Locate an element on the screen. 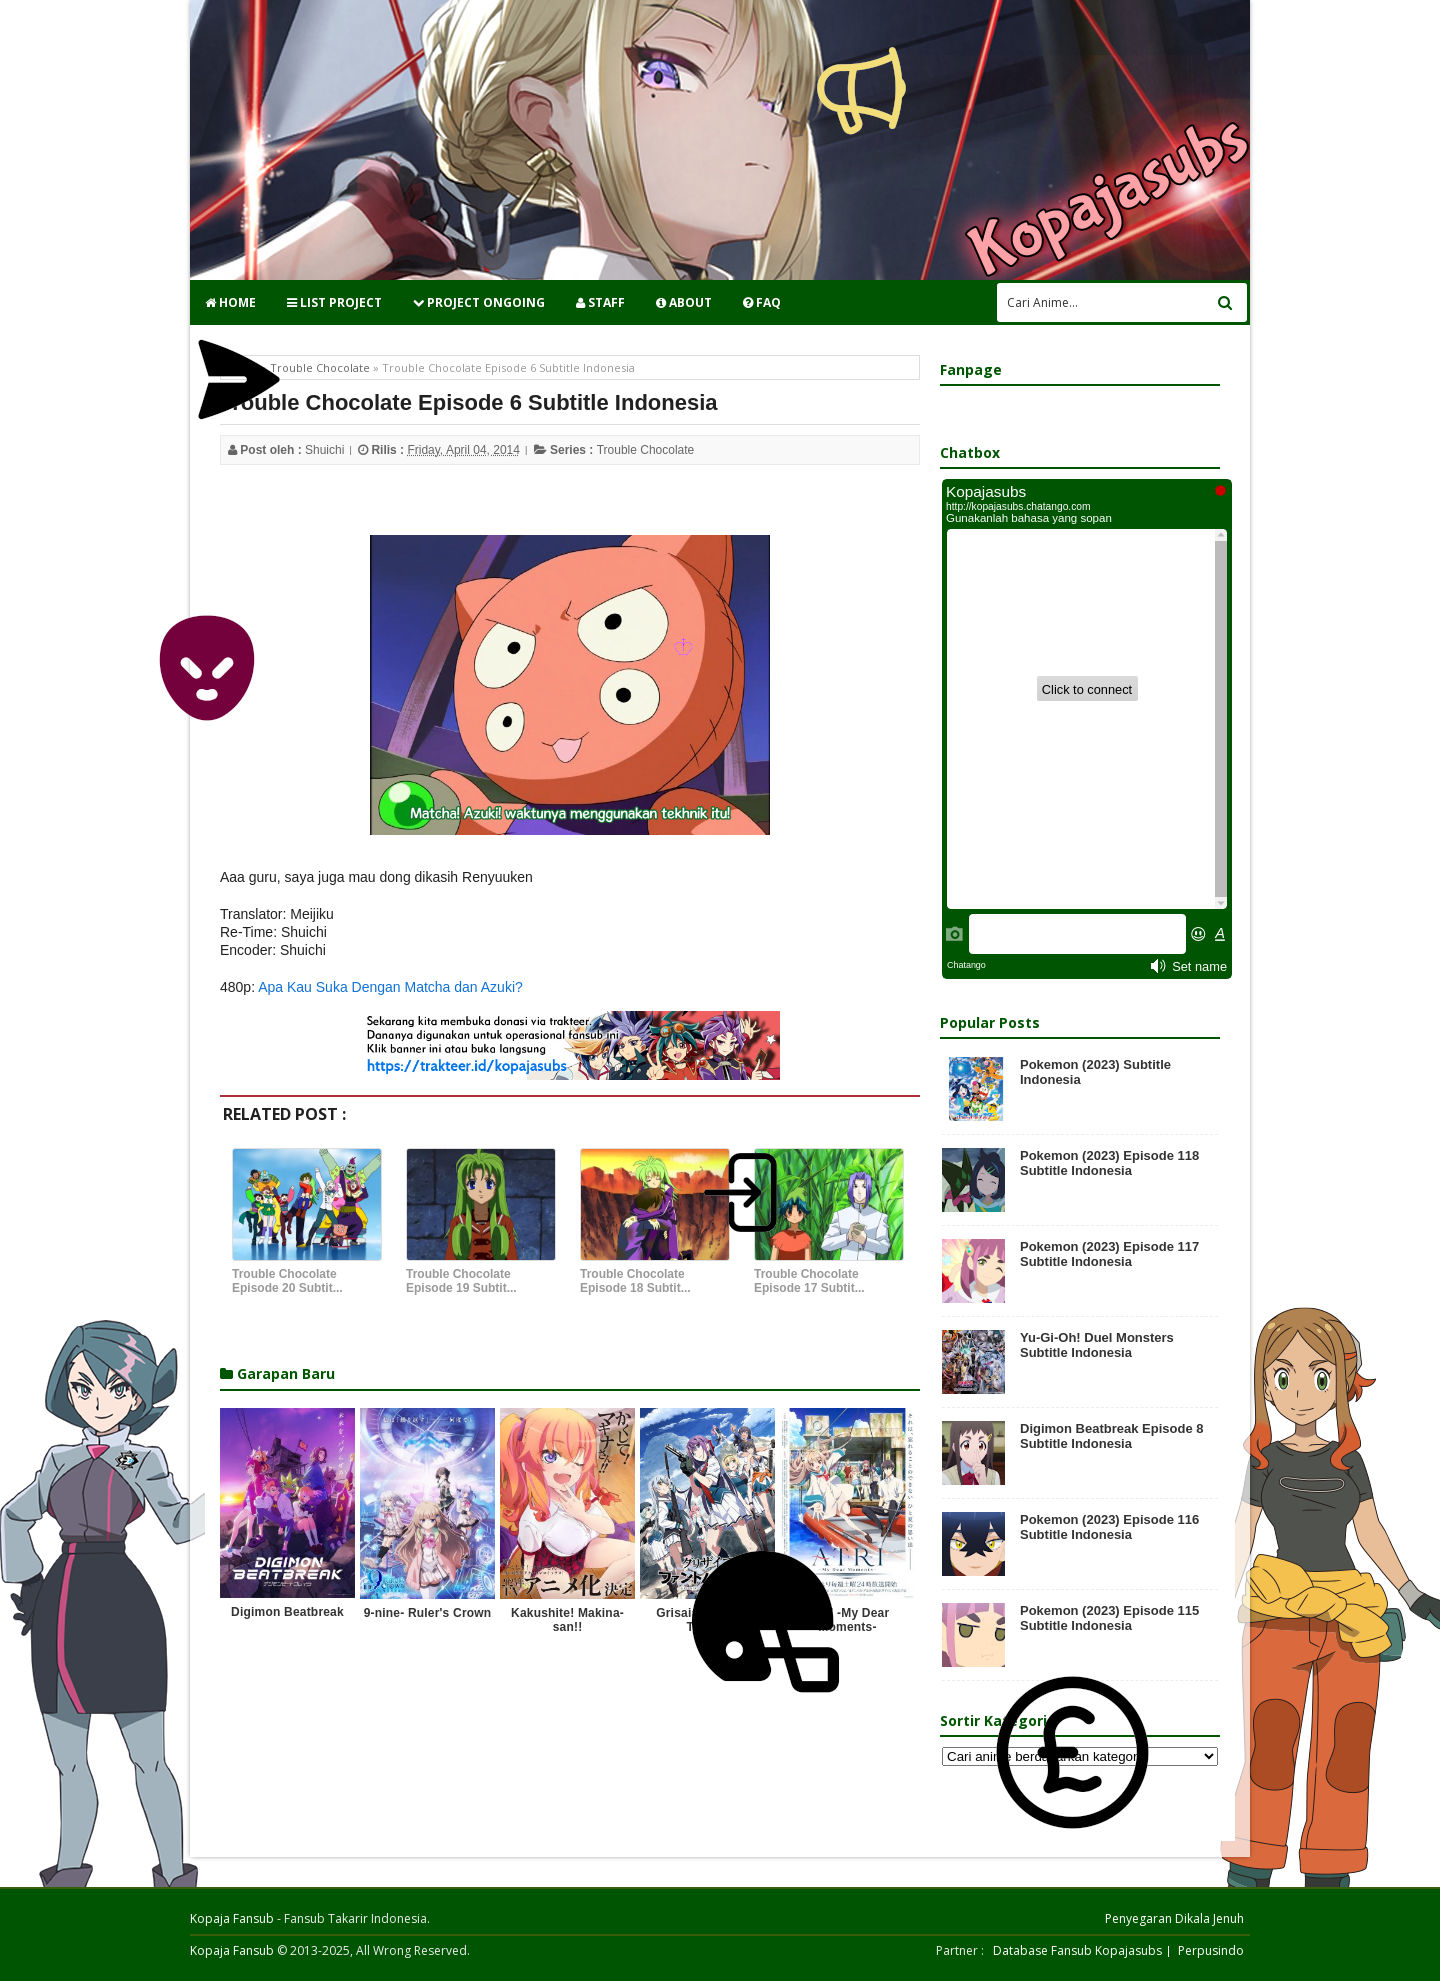 This screenshot has width=1440, height=1981. view announcements or alerts is located at coordinates (861, 91).